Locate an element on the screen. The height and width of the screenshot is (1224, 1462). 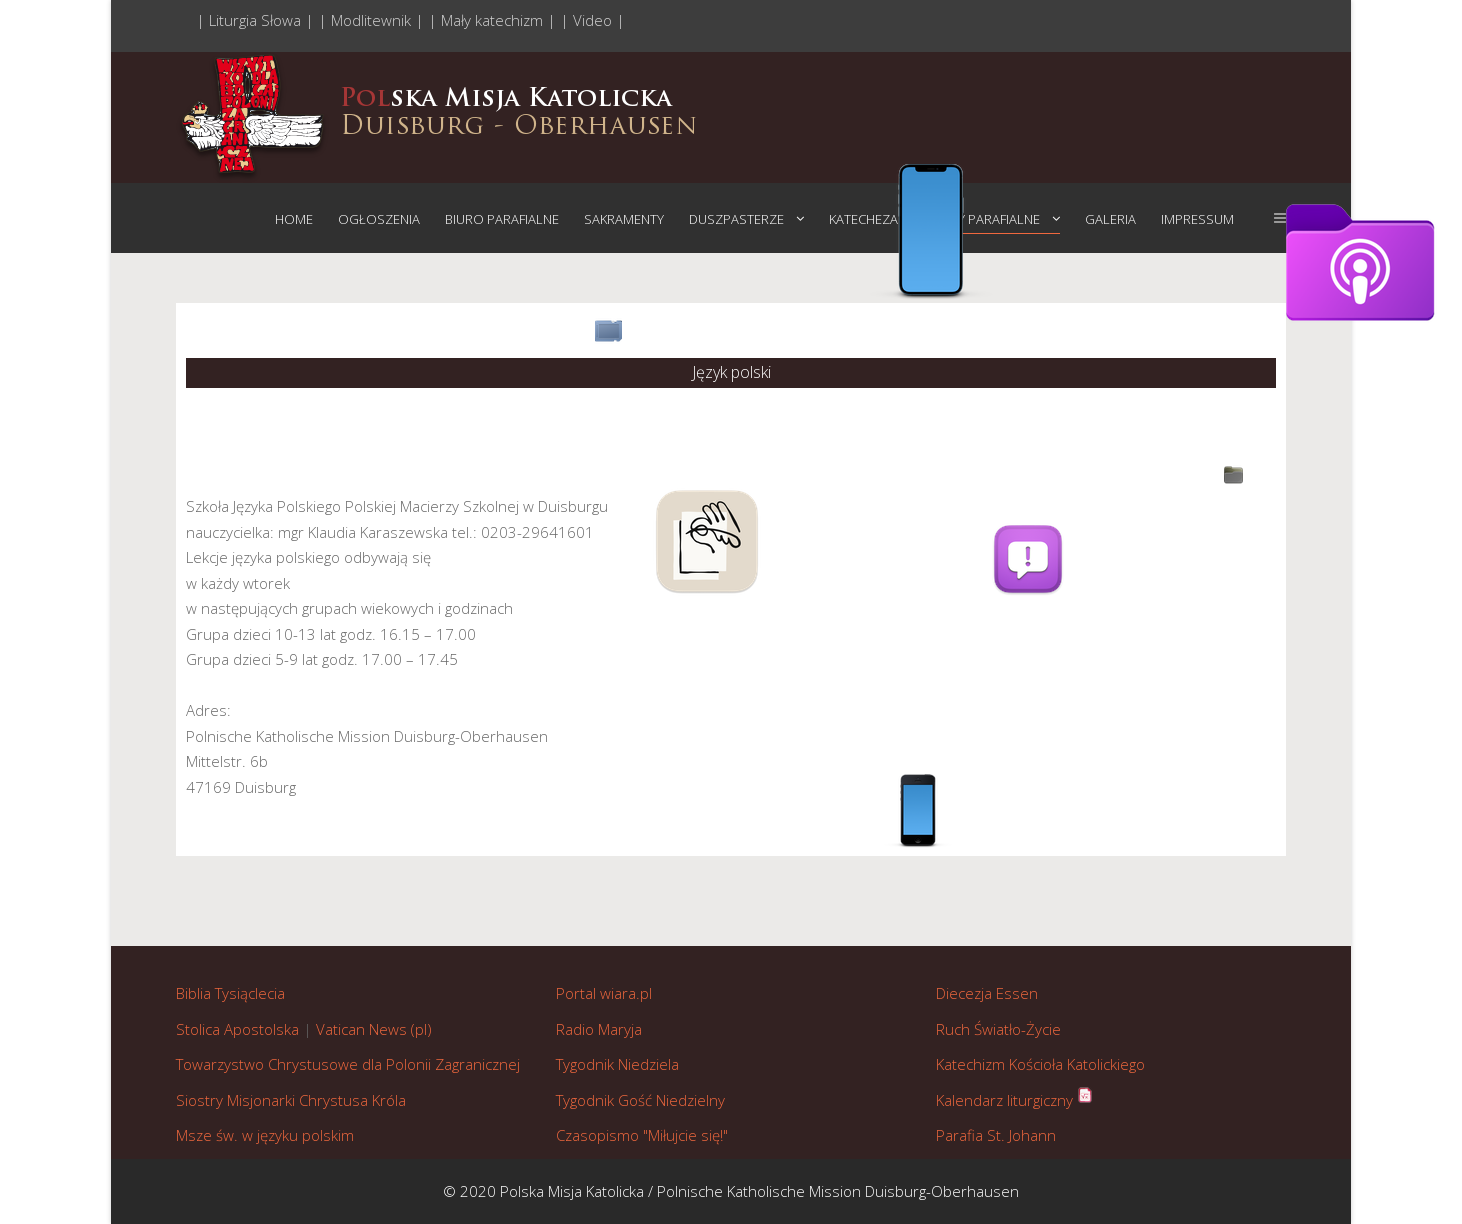
libreoffice math formula file is located at coordinates (1085, 1095).